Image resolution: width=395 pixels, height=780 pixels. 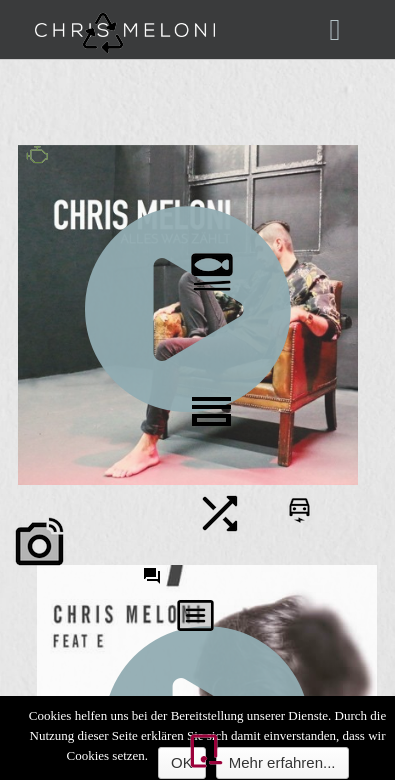 I want to click on view engine or vehicle diagnostics, so click(x=37, y=155).